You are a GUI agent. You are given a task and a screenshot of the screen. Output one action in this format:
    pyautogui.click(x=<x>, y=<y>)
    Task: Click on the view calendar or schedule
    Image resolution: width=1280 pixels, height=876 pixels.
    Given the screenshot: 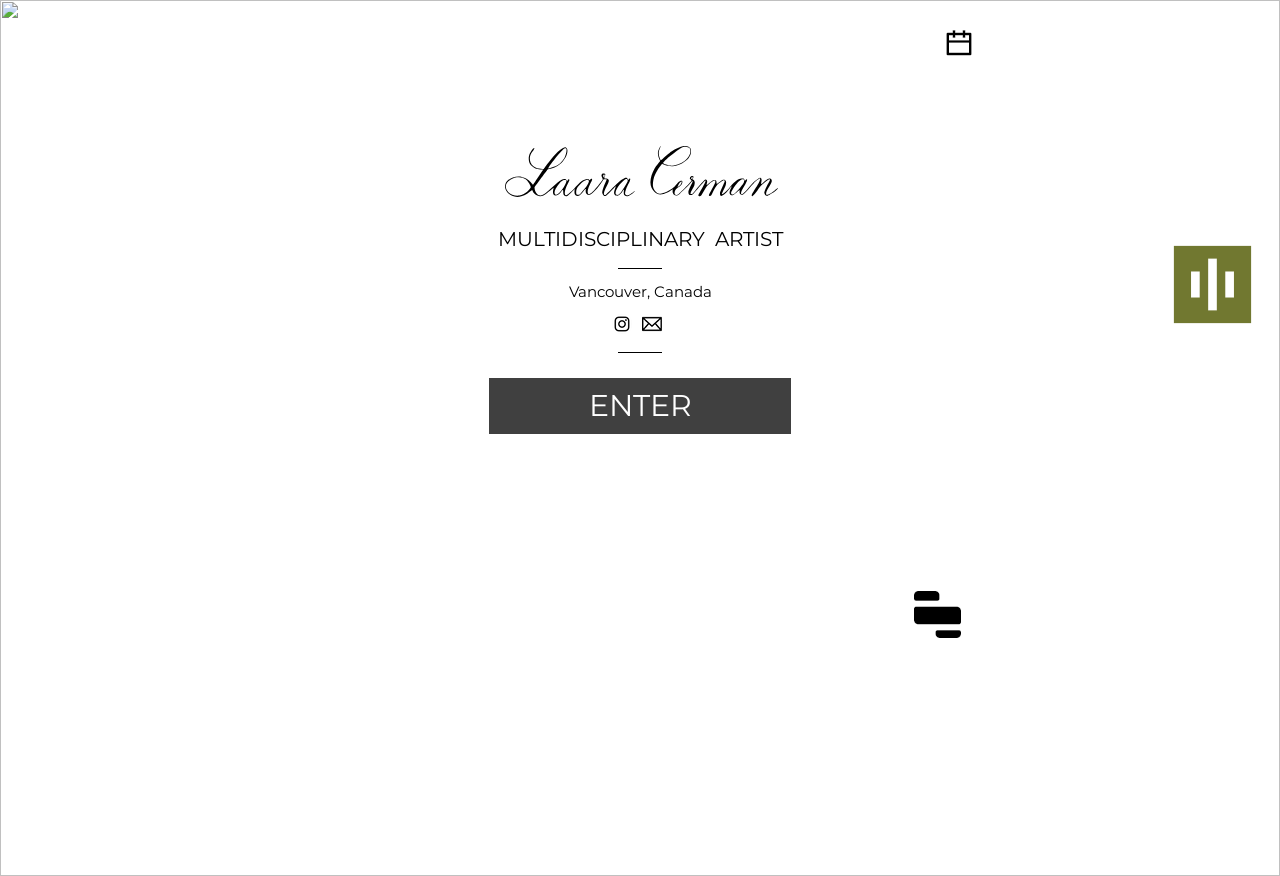 What is the action you would take?
    pyautogui.click(x=959, y=44)
    